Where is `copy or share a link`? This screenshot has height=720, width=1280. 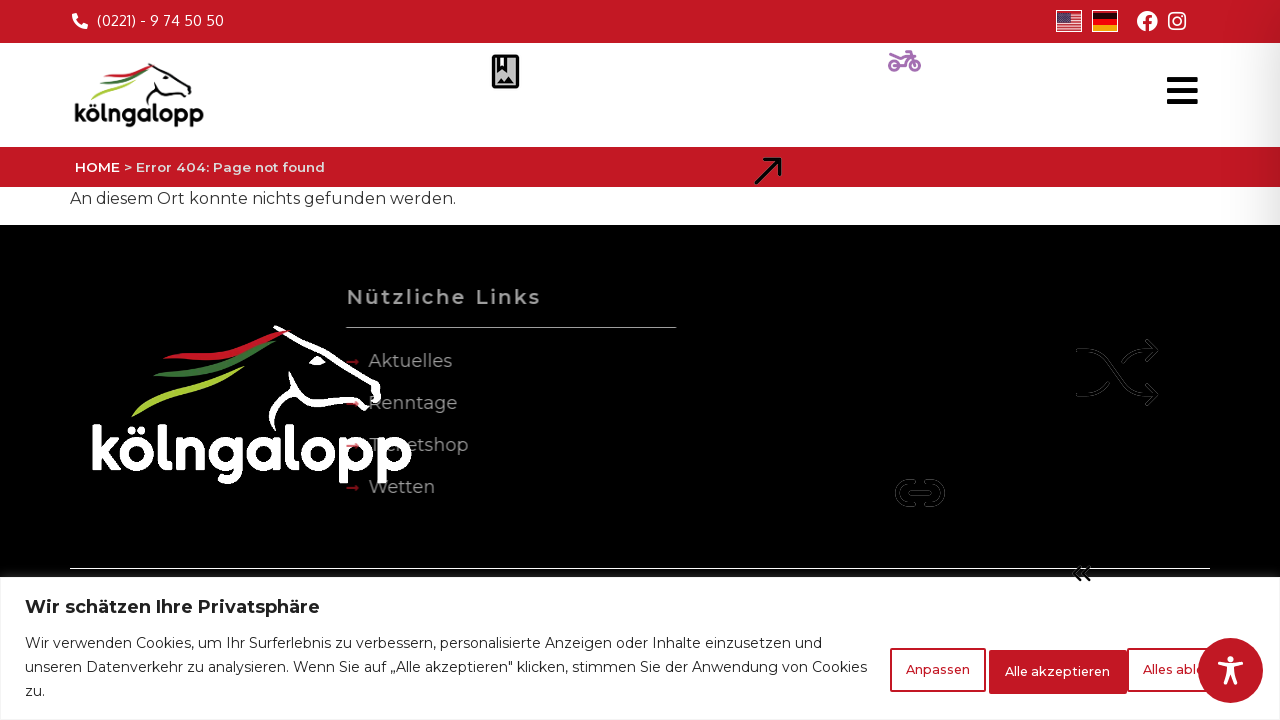 copy or share a link is located at coordinates (920, 493).